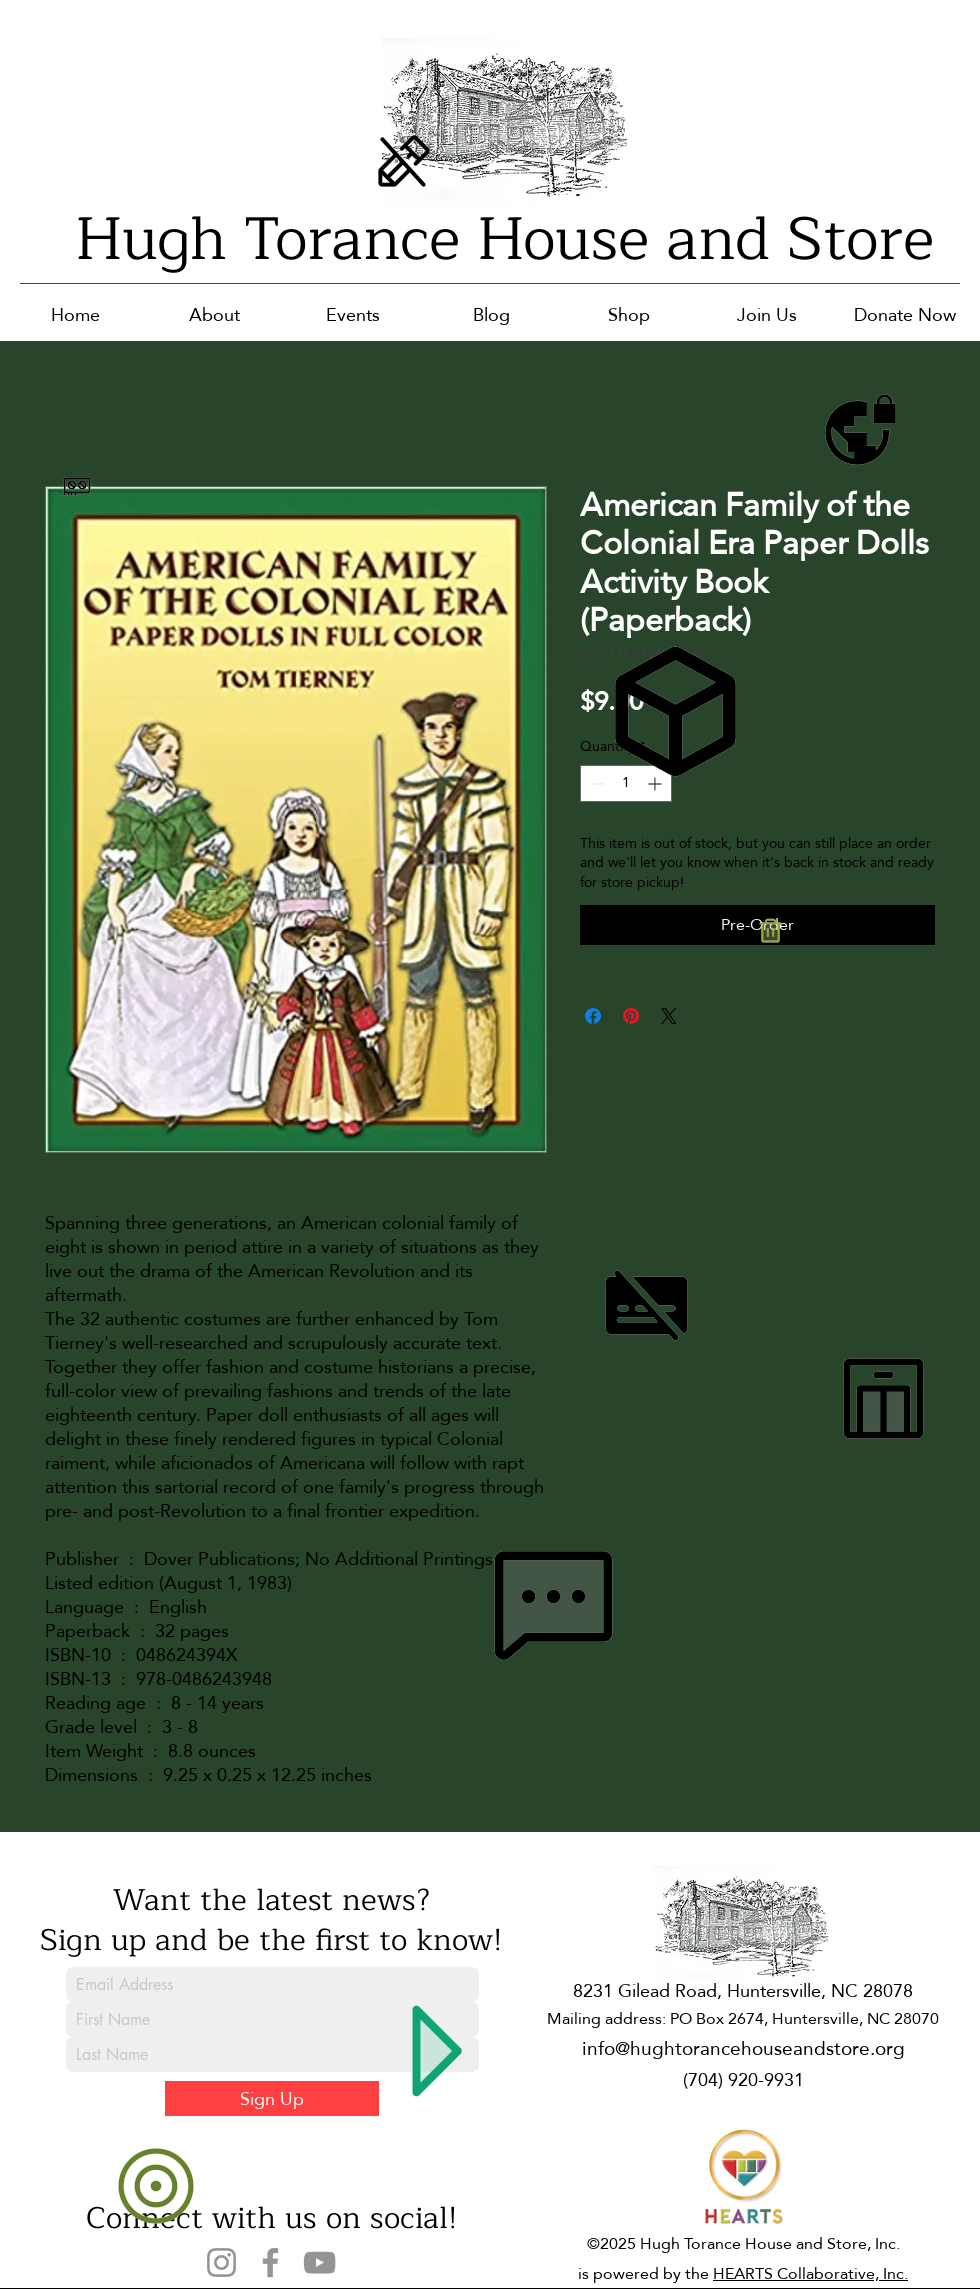  What do you see at coordinates (433, 2051) in the screenshot?
I see `navigate to the next item or screen` at bounding box center [433, 2051].